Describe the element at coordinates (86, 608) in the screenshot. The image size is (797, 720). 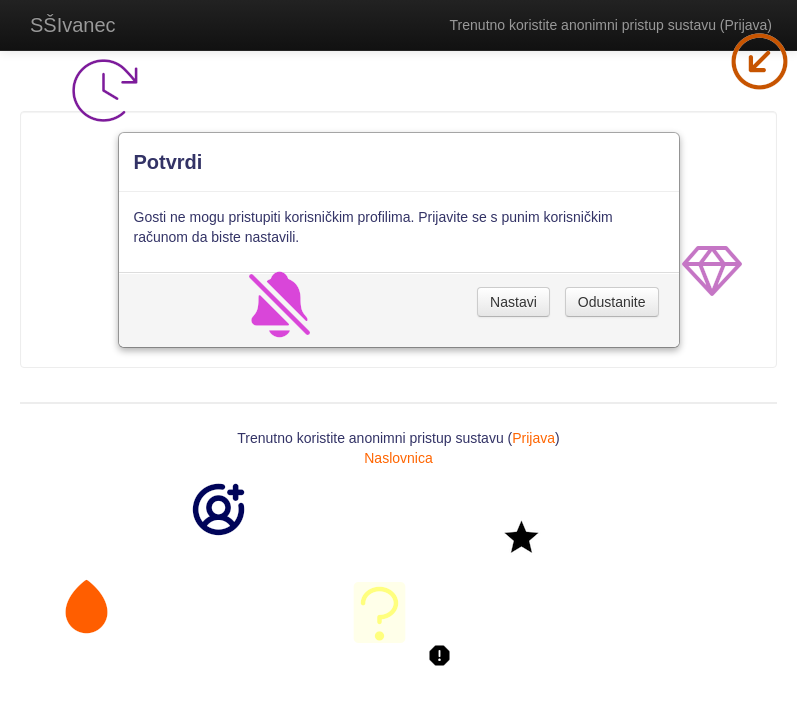
I see `indicates water or liquid-related feature` at that location.